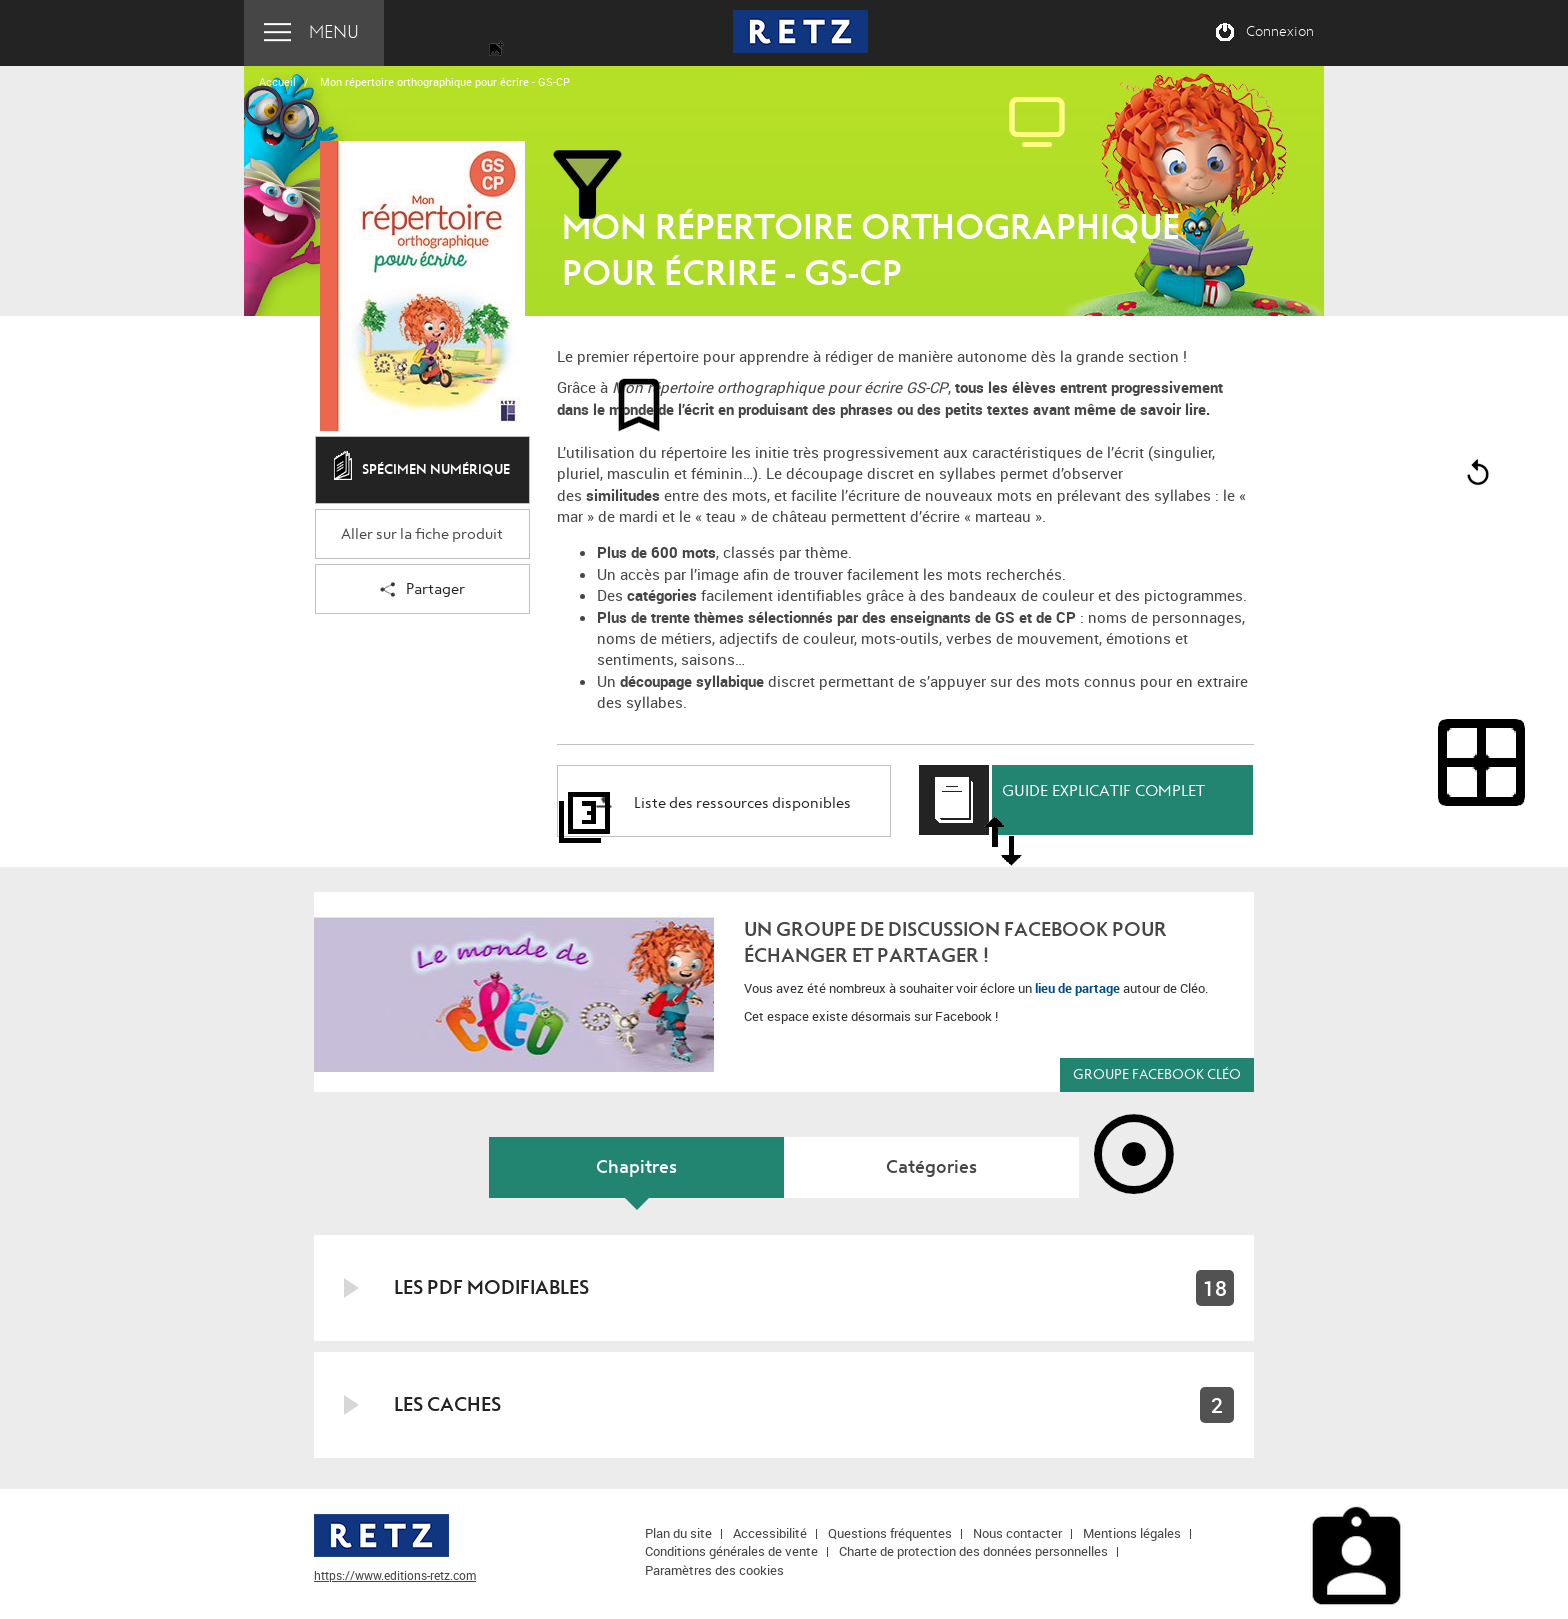  I want to click on replay or restart media from the beginning, so click(1478, 473).